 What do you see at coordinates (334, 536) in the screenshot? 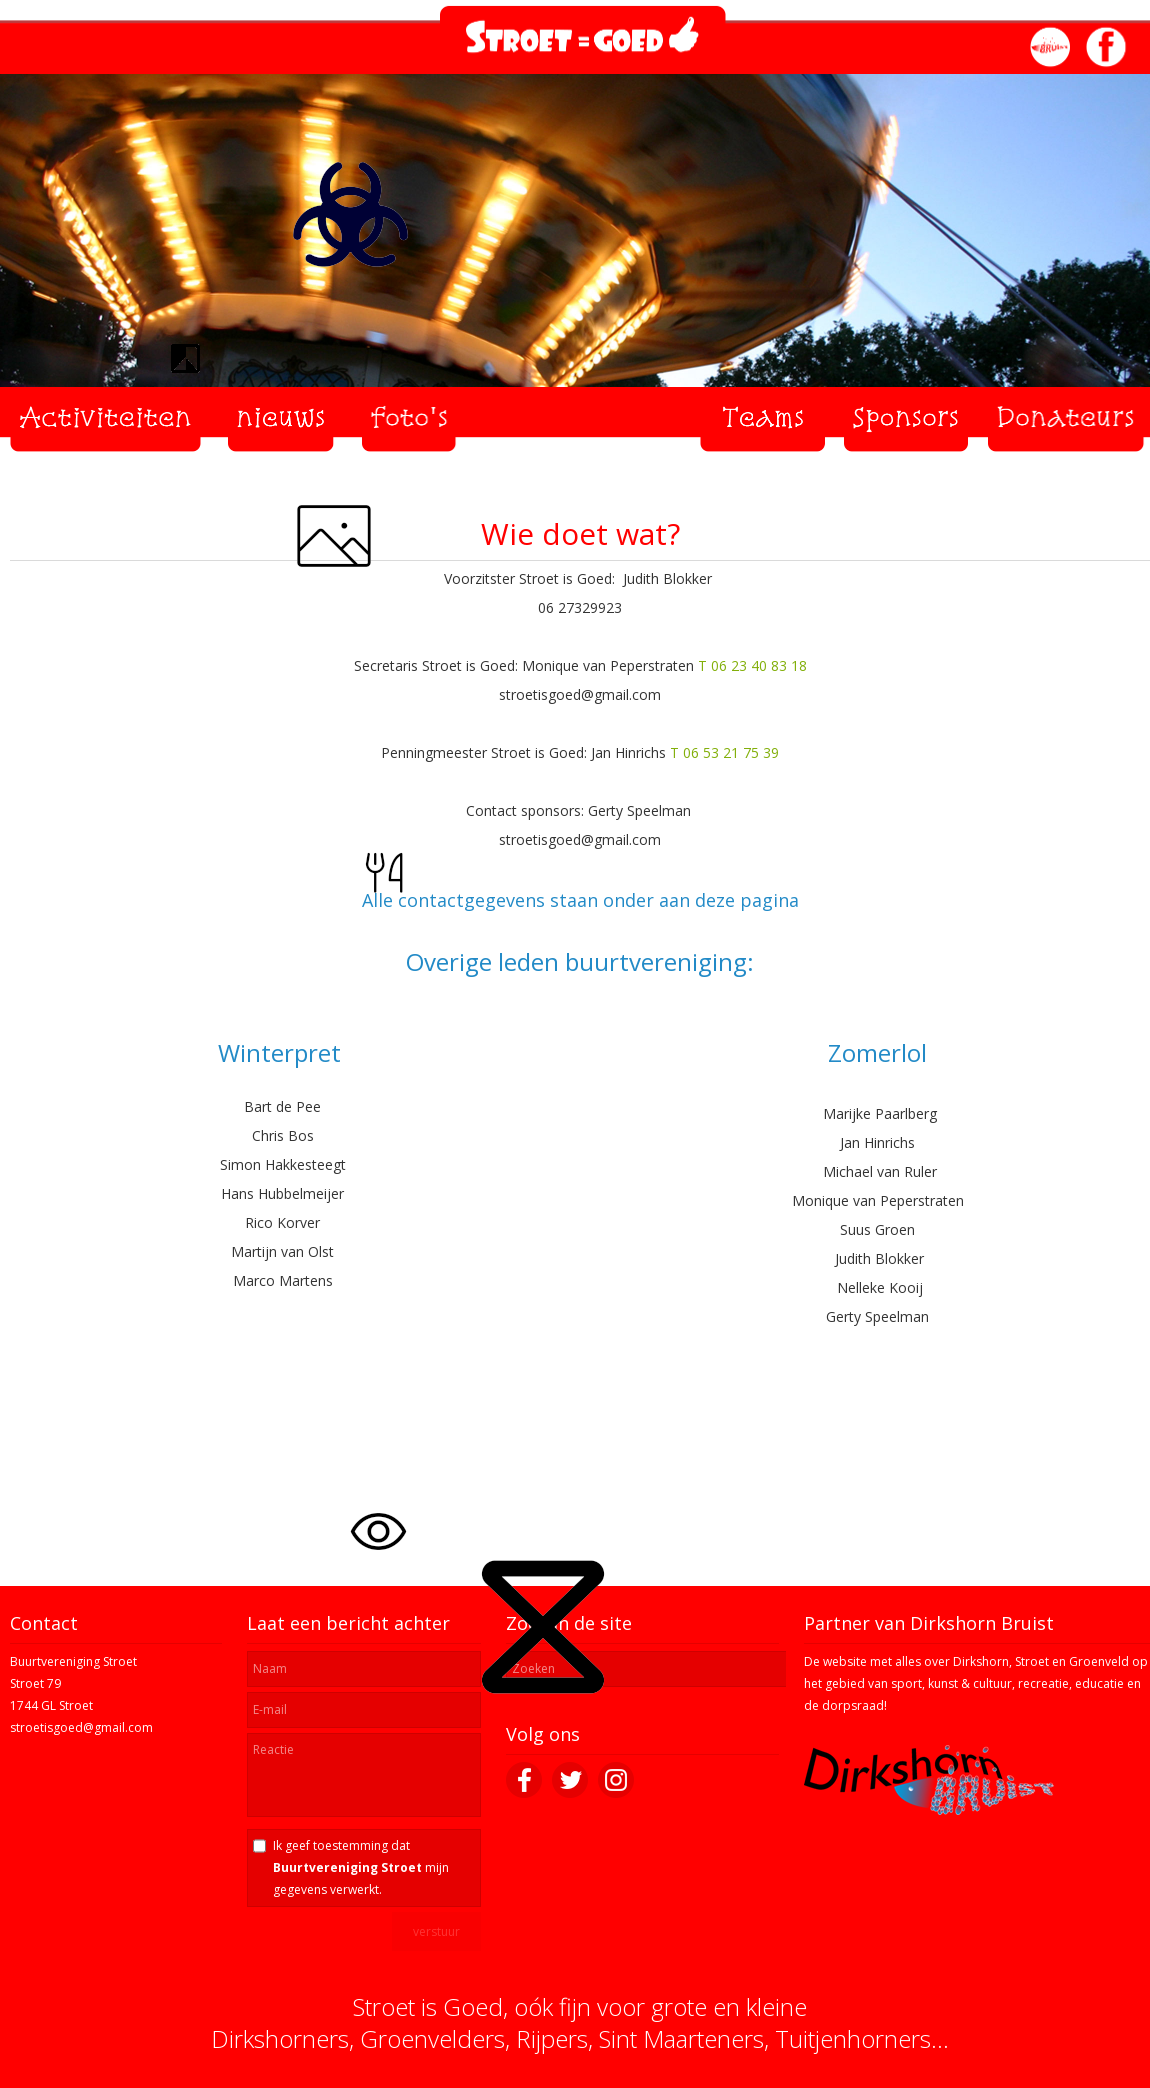
I see `view or browse photos` at bounding box center [334, 536].